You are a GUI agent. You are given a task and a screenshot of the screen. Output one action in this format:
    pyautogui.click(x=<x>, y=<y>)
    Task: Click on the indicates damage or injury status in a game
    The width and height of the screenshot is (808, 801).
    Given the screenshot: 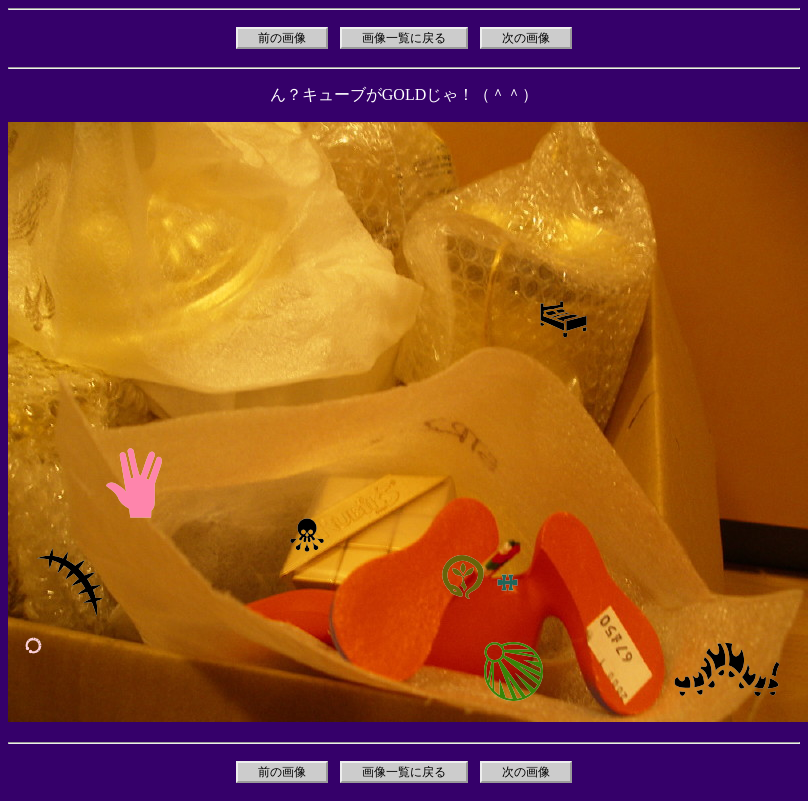 What is the action you would take?
    pyautogui.click(x=70, y=583)
    